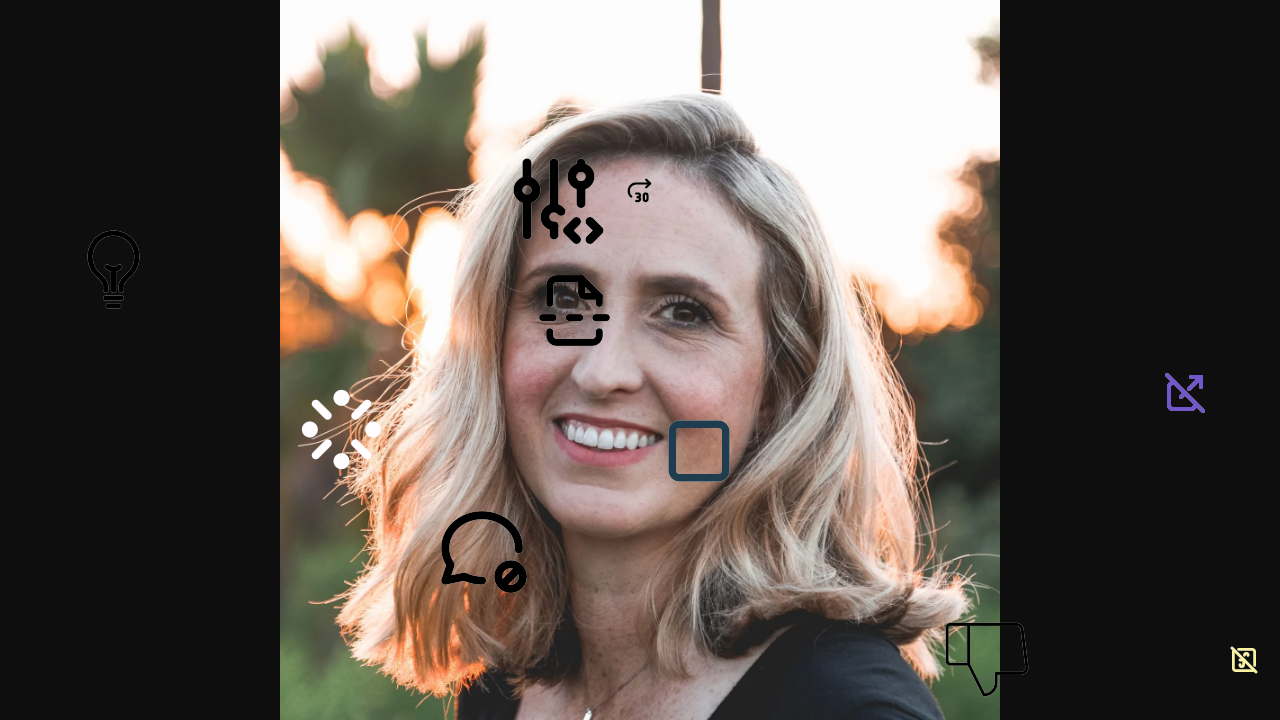 The image size is (1280, 720). What do you see at coordinates (113, 269) in the screenshot?
I see `access tips or suggestions` at bounding box center [113, 269].